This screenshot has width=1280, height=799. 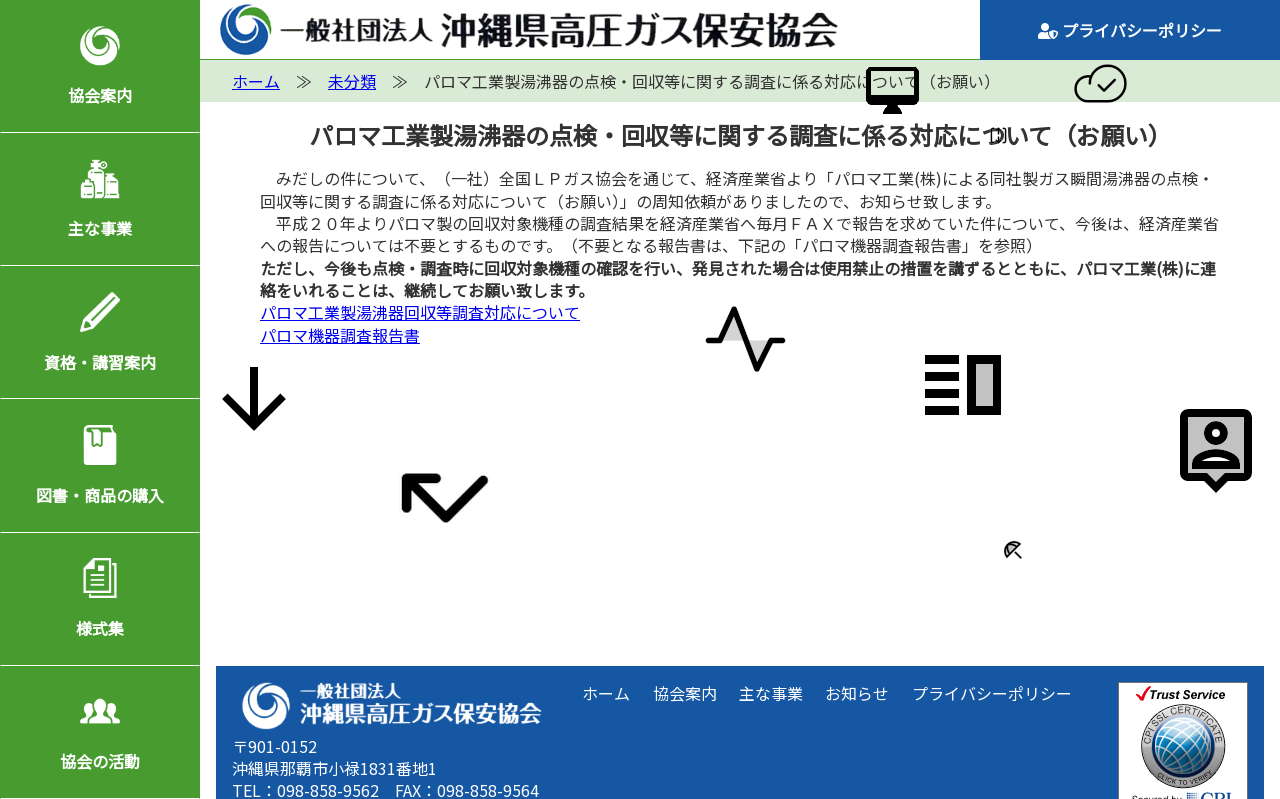 I want to click on view a person's location on the map, so click(x=1216, y=449).